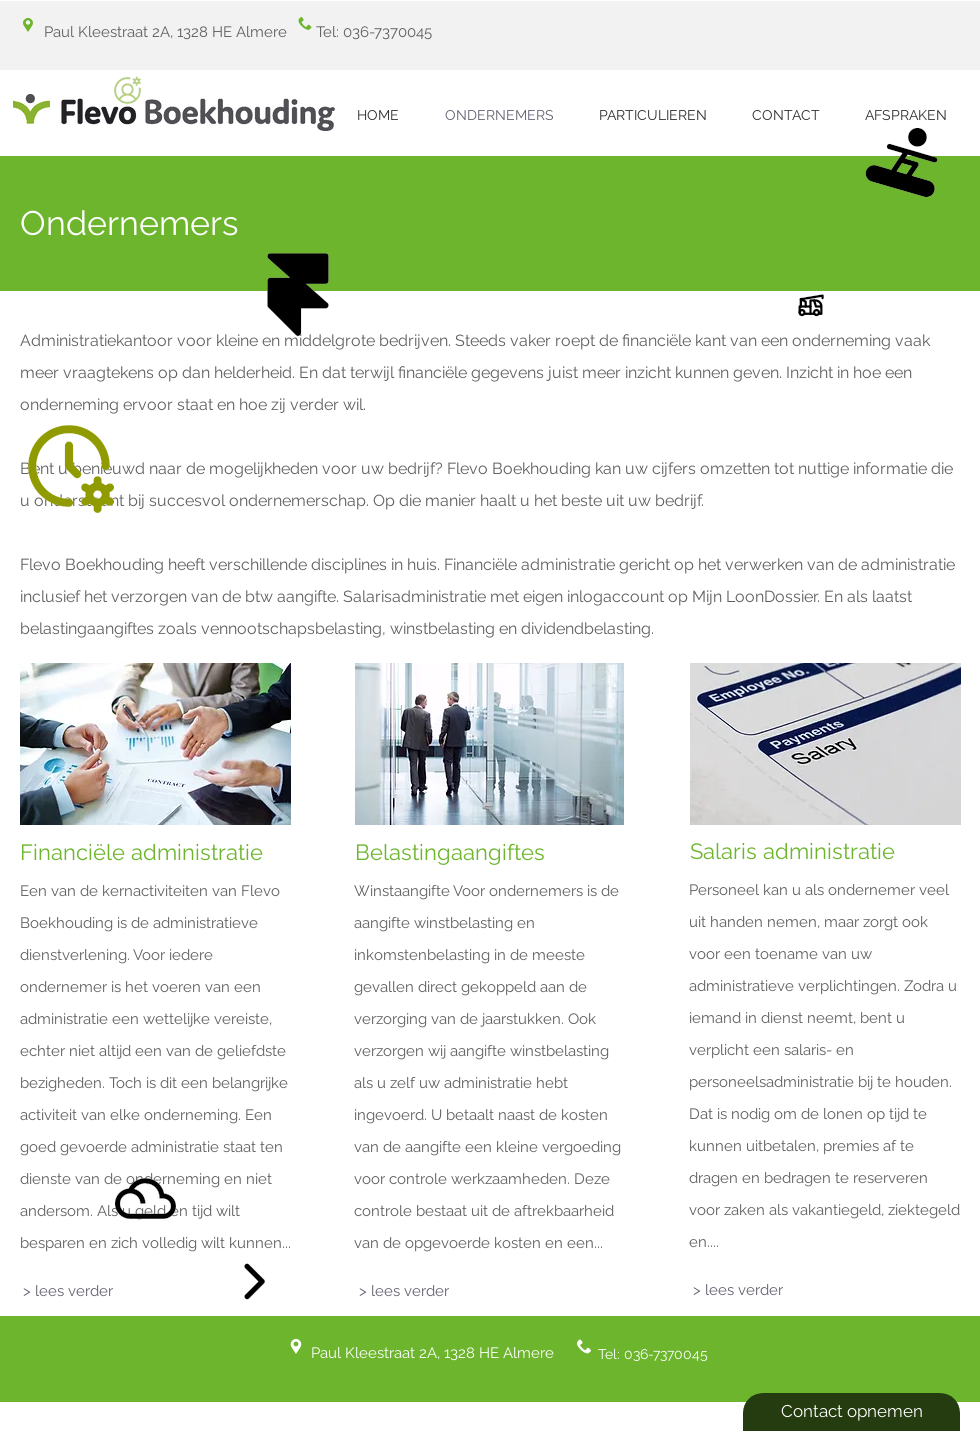  I want to click on access snowboarding or winter sports features, so click(905, 162).